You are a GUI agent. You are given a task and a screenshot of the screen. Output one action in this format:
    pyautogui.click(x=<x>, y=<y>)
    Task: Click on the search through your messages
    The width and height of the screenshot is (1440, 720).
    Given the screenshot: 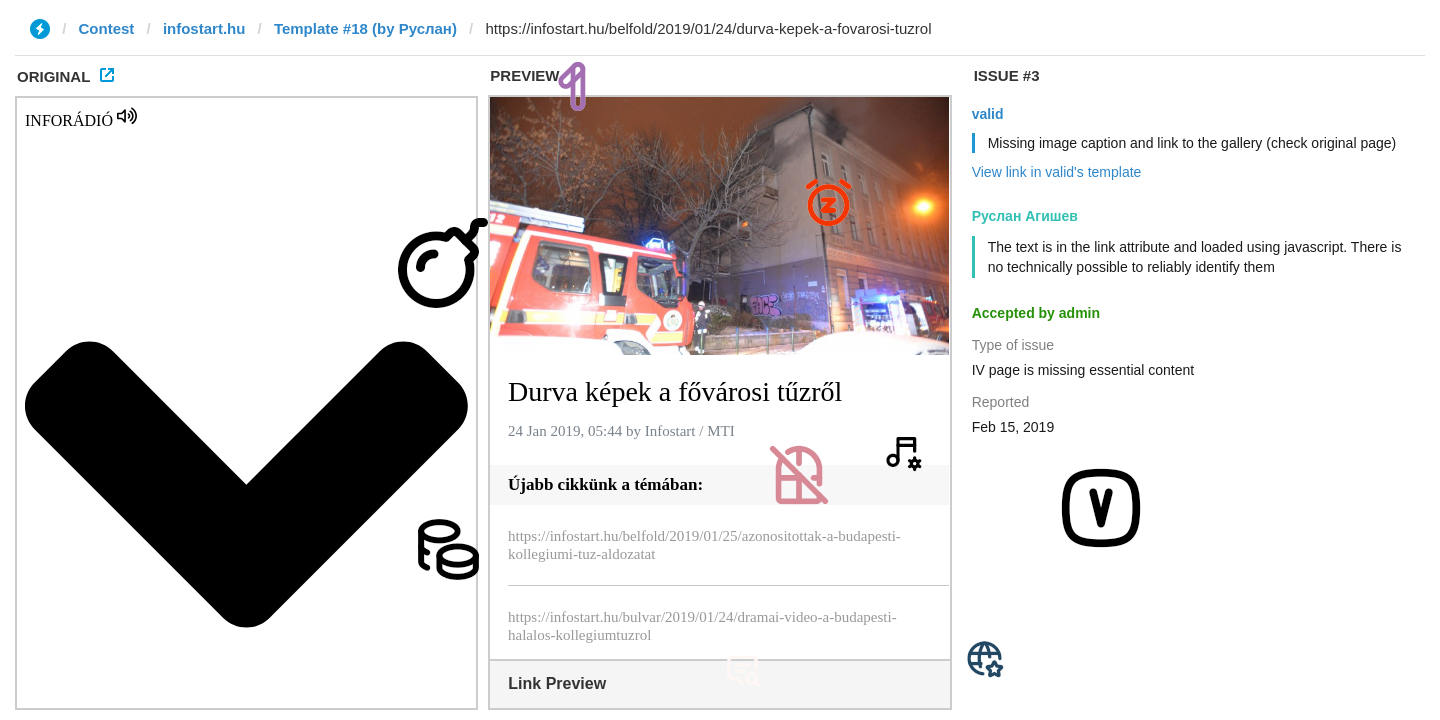 What is the action you would take?
    pyautogui.click(x=742, y=669)
    